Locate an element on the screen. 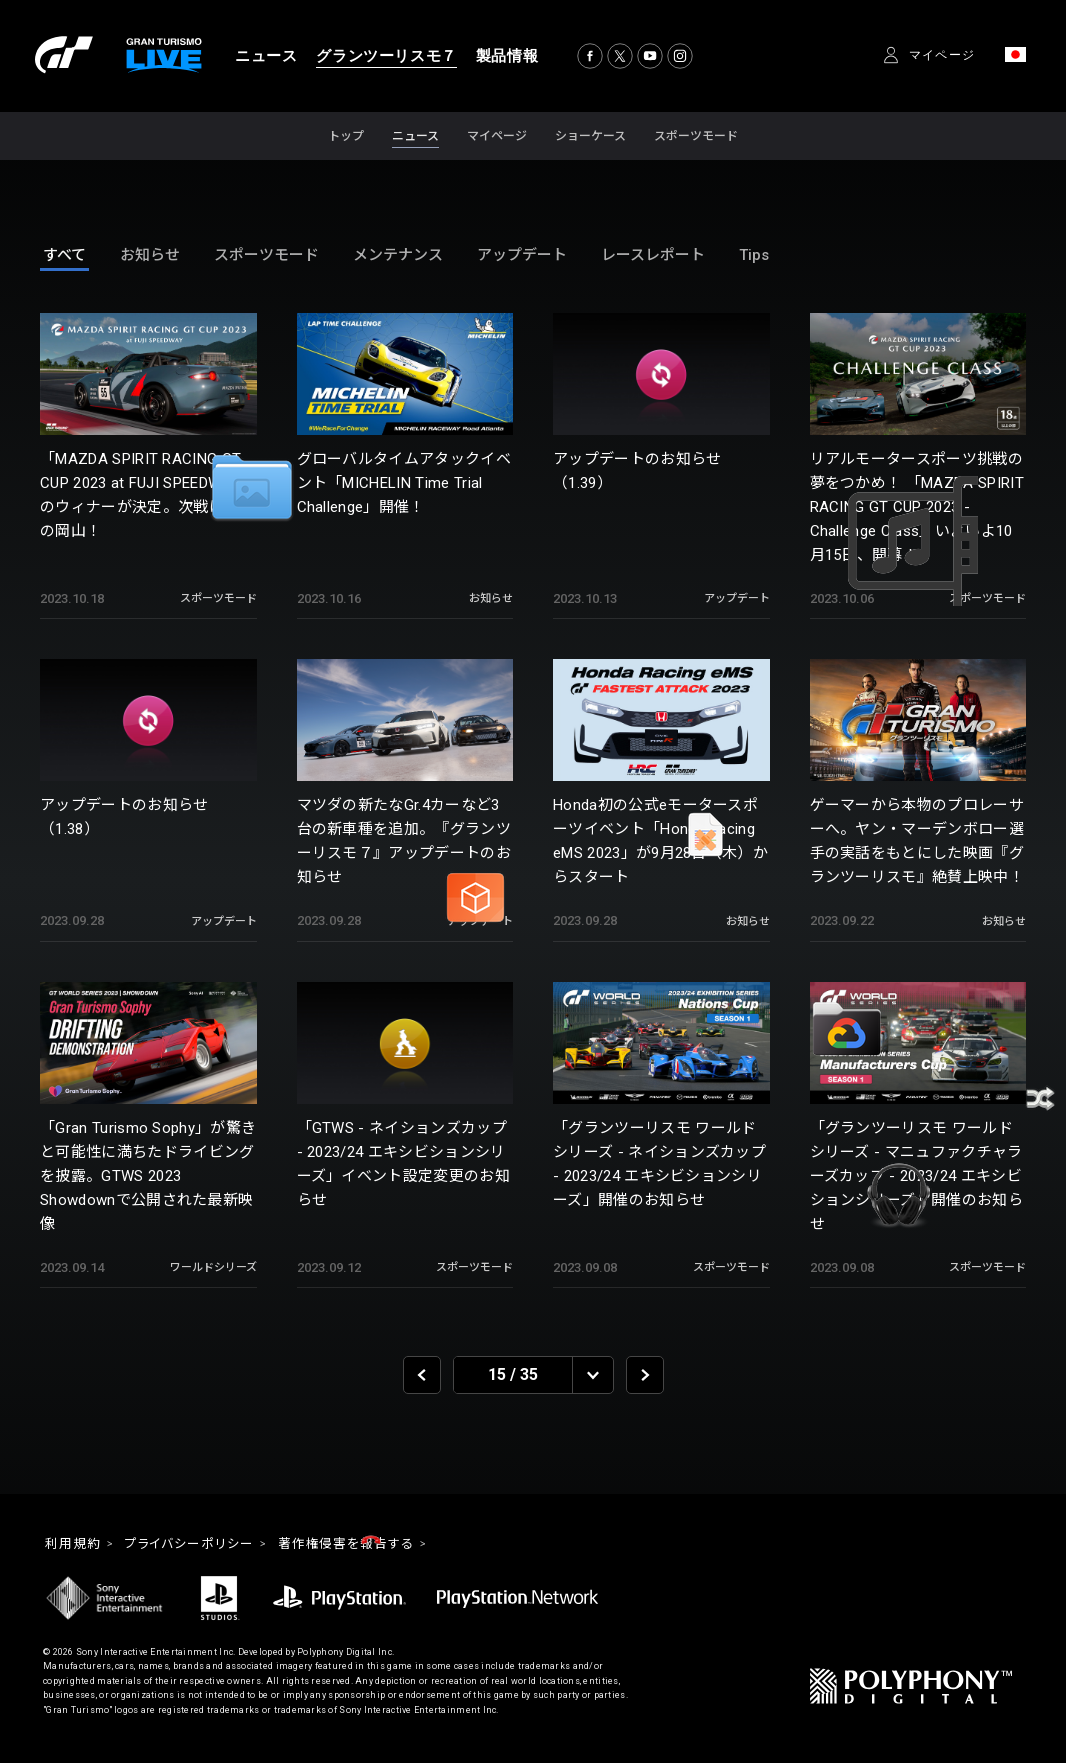 This screenshot has height=1763, width=1066. open google cloud platform project folder is located at coordinates (846, 1030).